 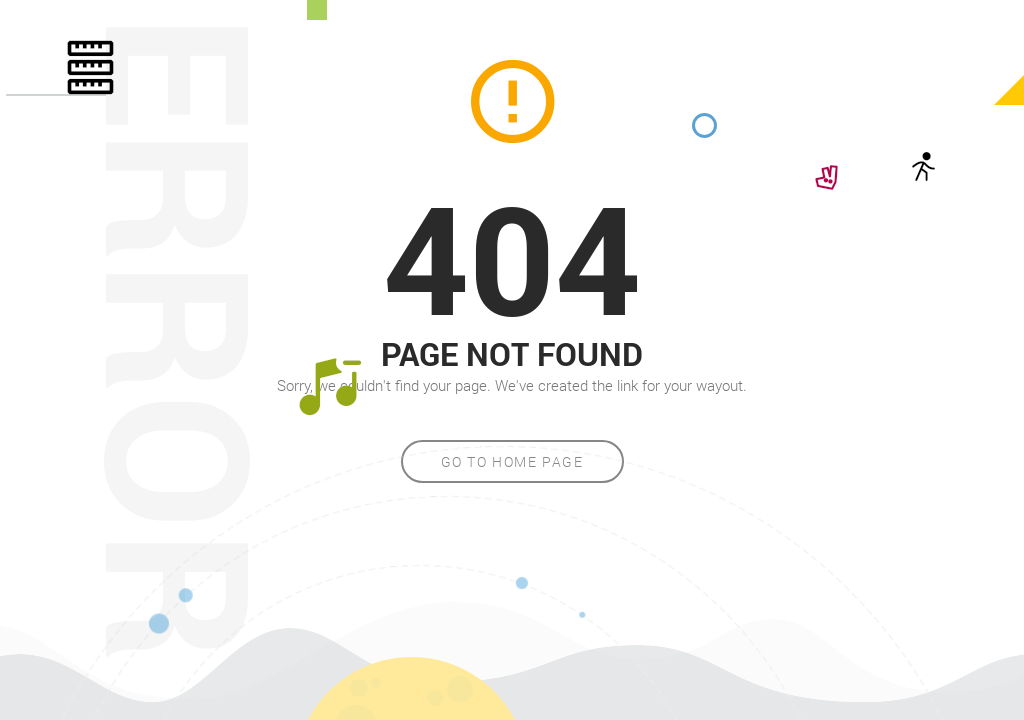 What do you see at coordinates (90, 67) in the screenshot?
I see `access server settings or configuration` at bounding box center [90, 67].